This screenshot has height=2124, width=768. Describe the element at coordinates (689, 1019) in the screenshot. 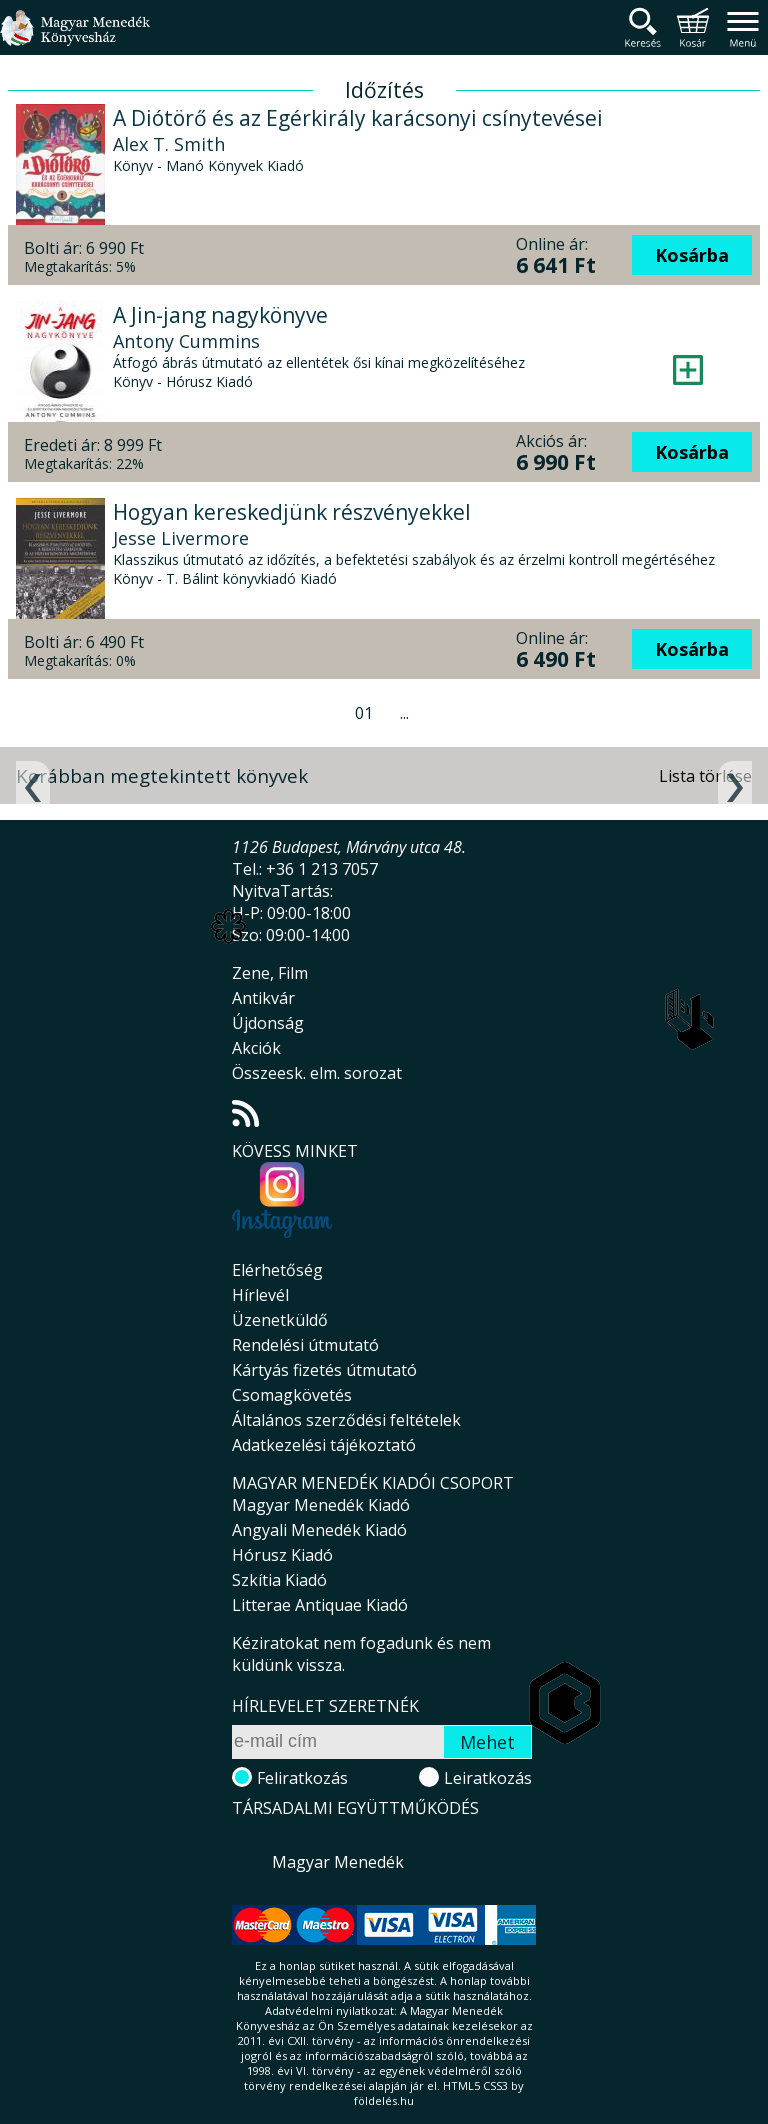

I see `tails operating system logo` at that location.